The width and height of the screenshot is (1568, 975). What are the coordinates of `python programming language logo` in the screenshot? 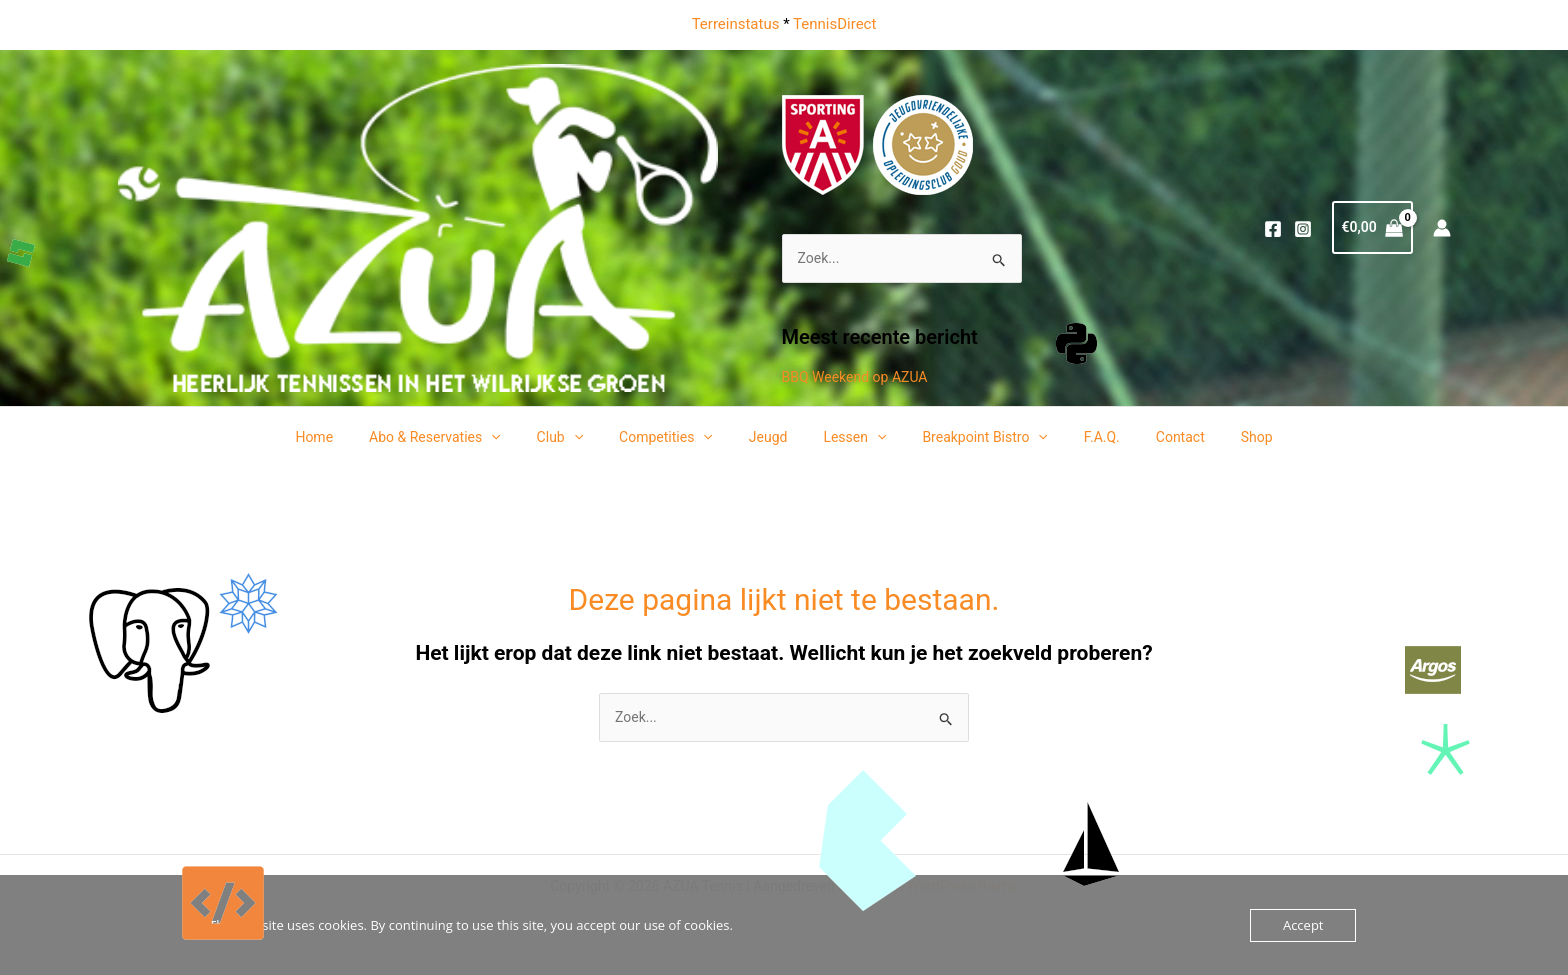 It's located at (1076, 343).